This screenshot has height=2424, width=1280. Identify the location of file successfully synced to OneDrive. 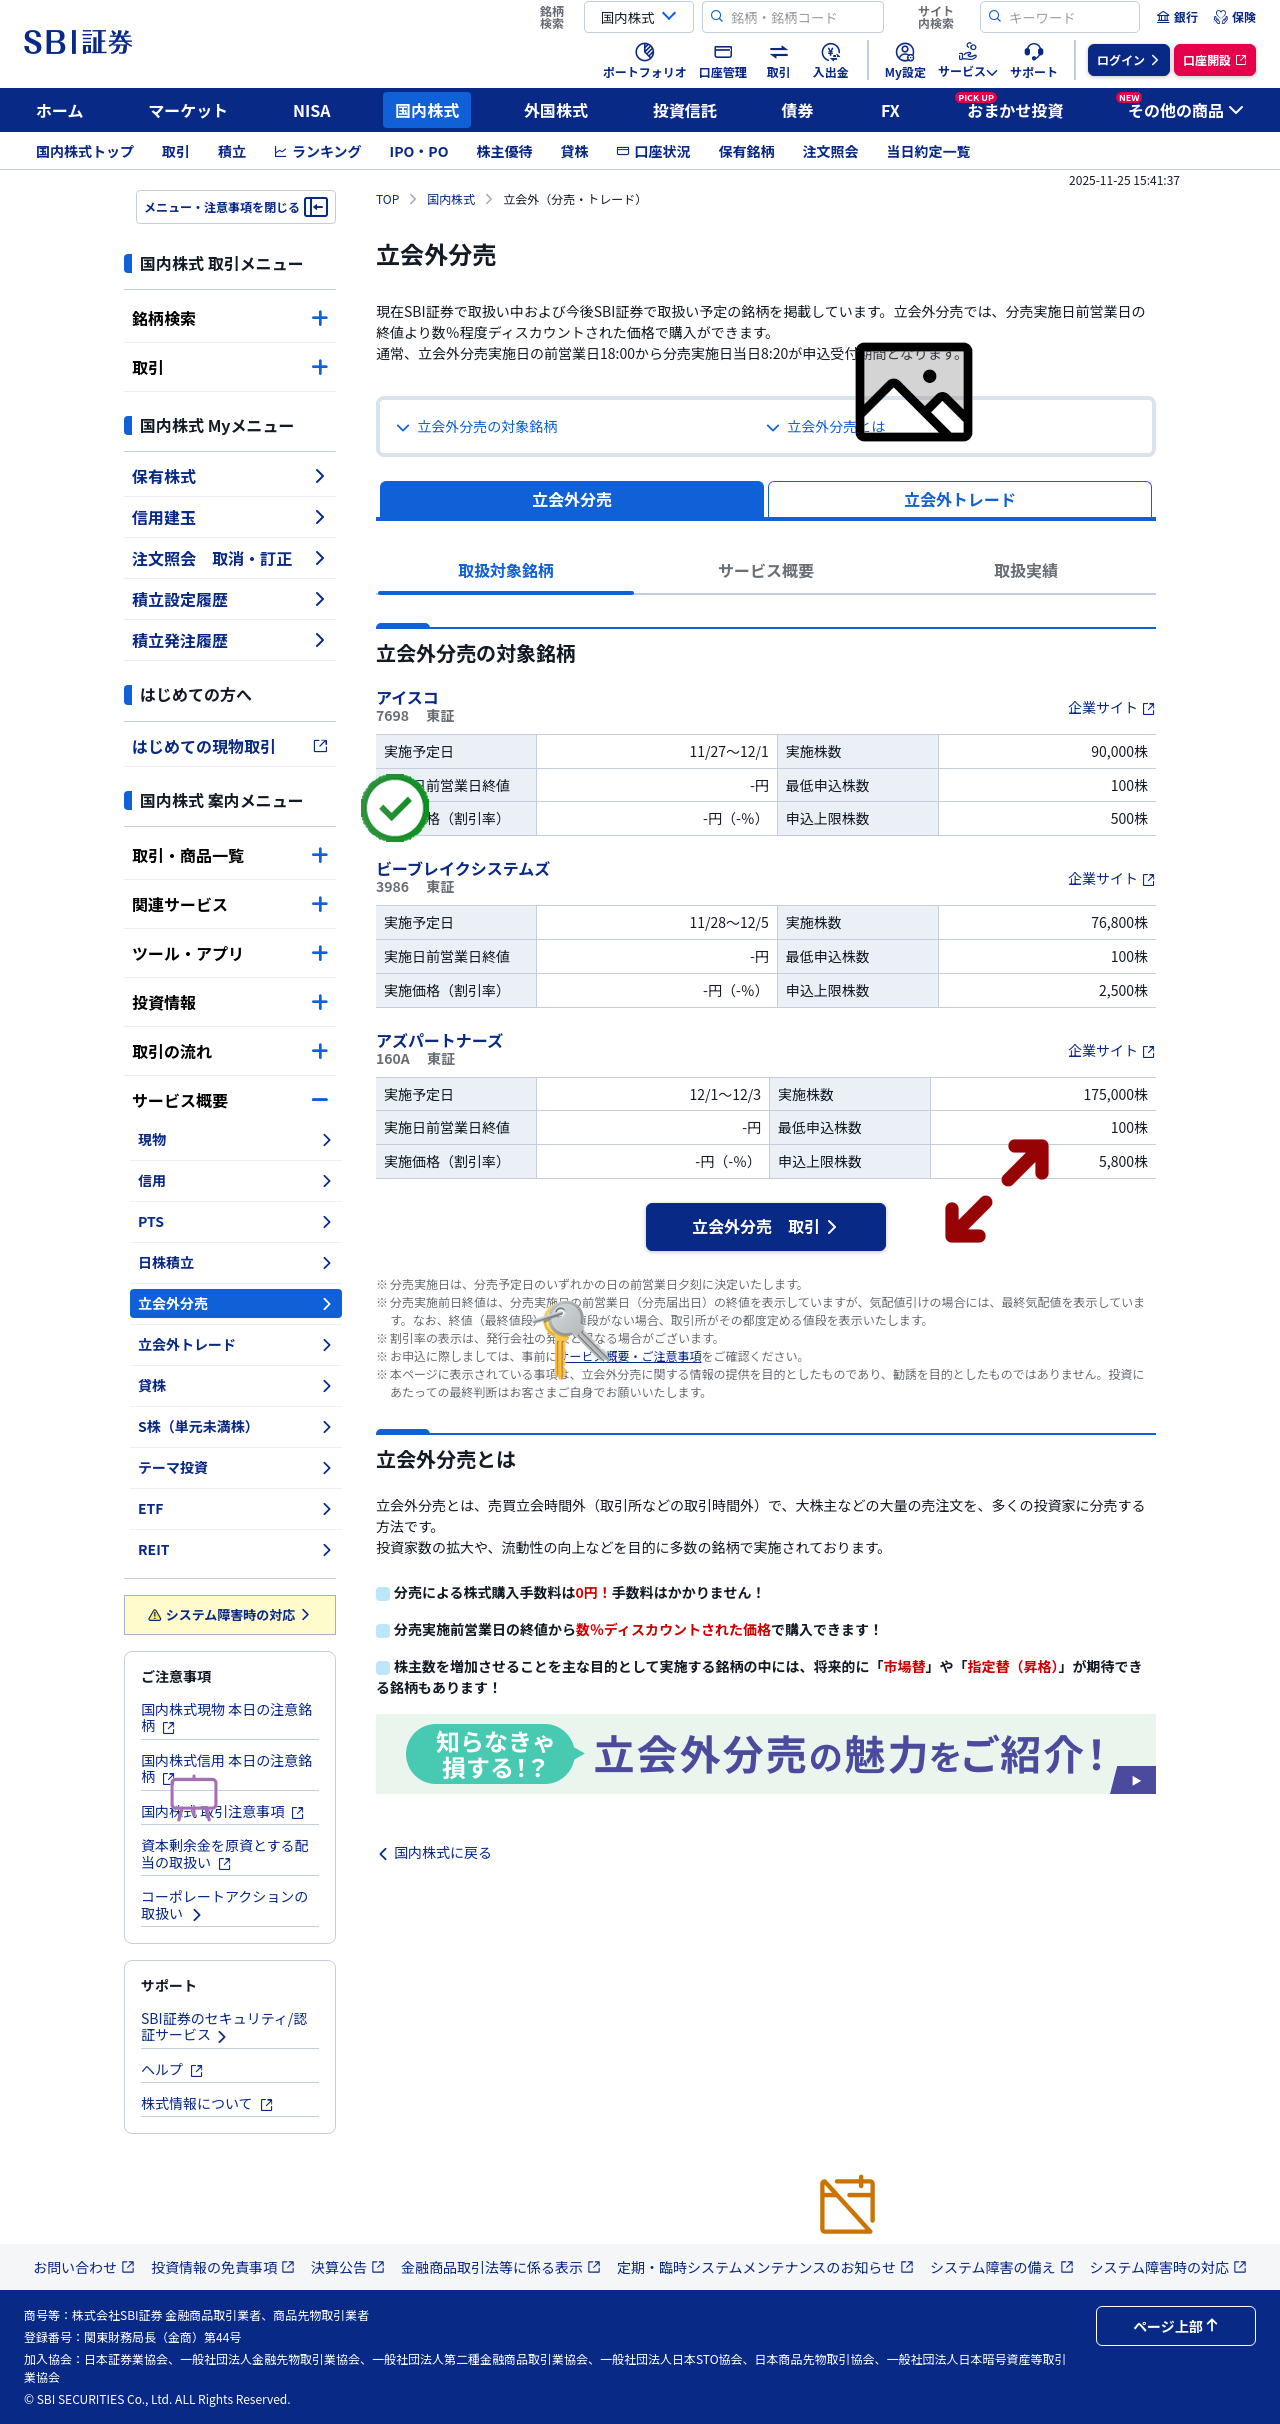
(395, 808).